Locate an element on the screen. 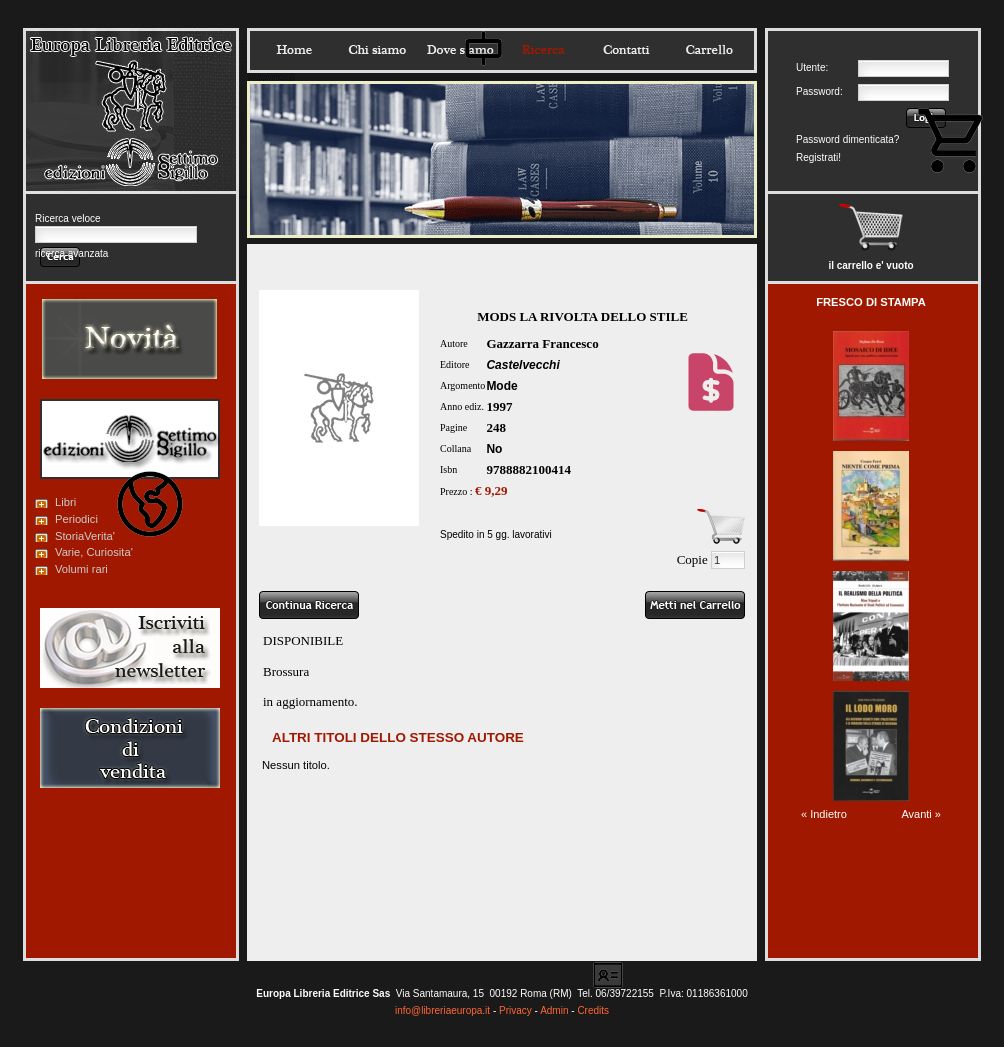  view your profile or identification details is located at coordinates (608, 975).